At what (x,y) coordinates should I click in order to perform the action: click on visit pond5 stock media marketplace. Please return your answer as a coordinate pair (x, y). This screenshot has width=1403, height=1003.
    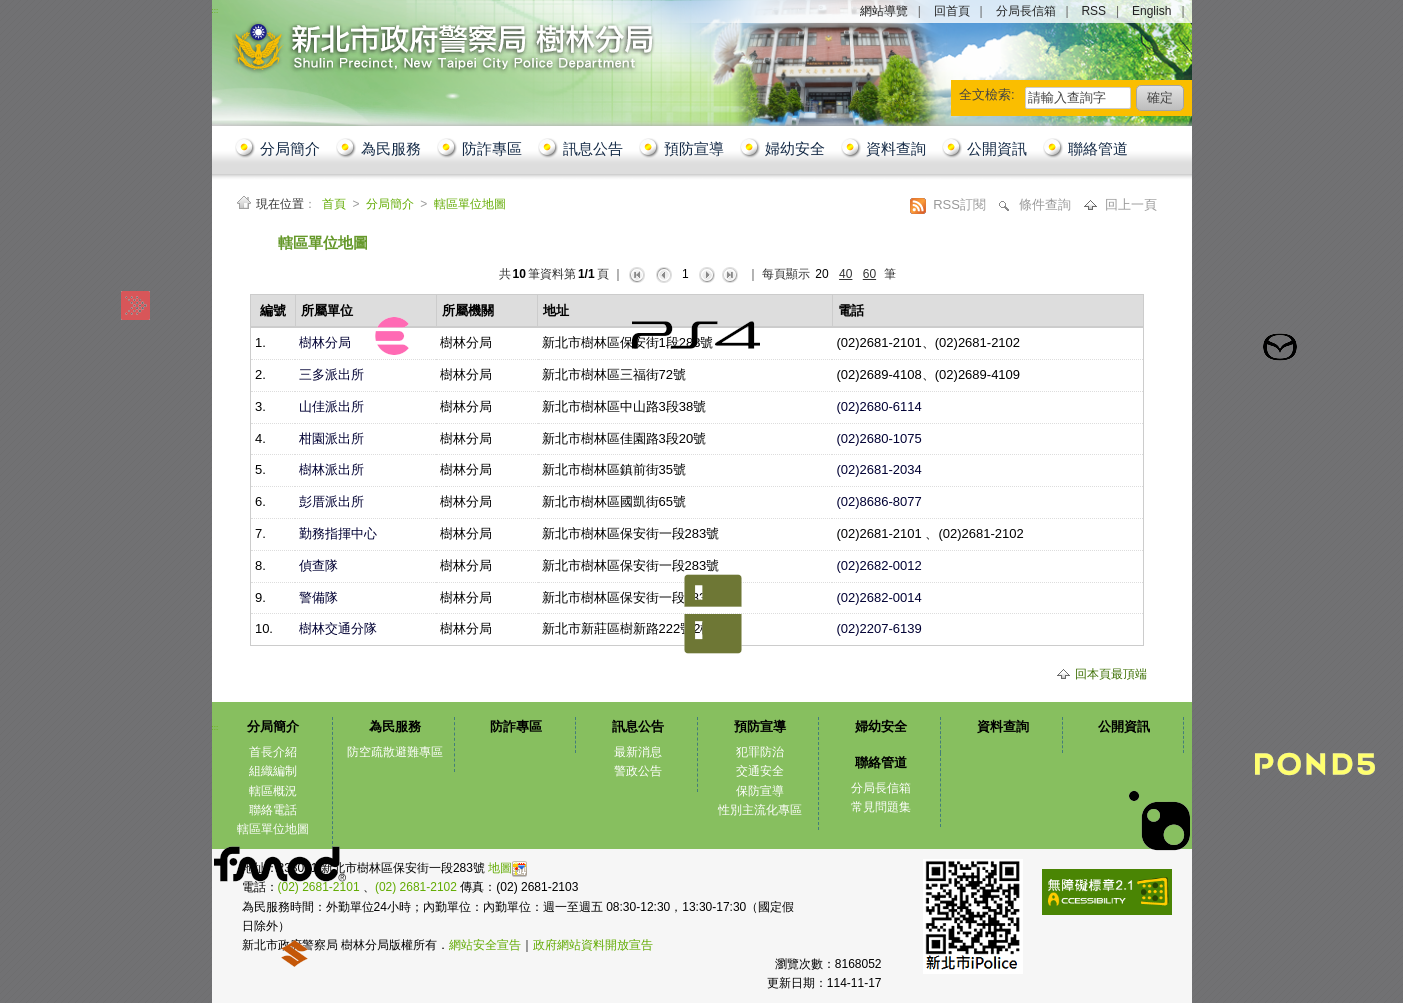
    Looking at the image, I should click on (1315, 764).